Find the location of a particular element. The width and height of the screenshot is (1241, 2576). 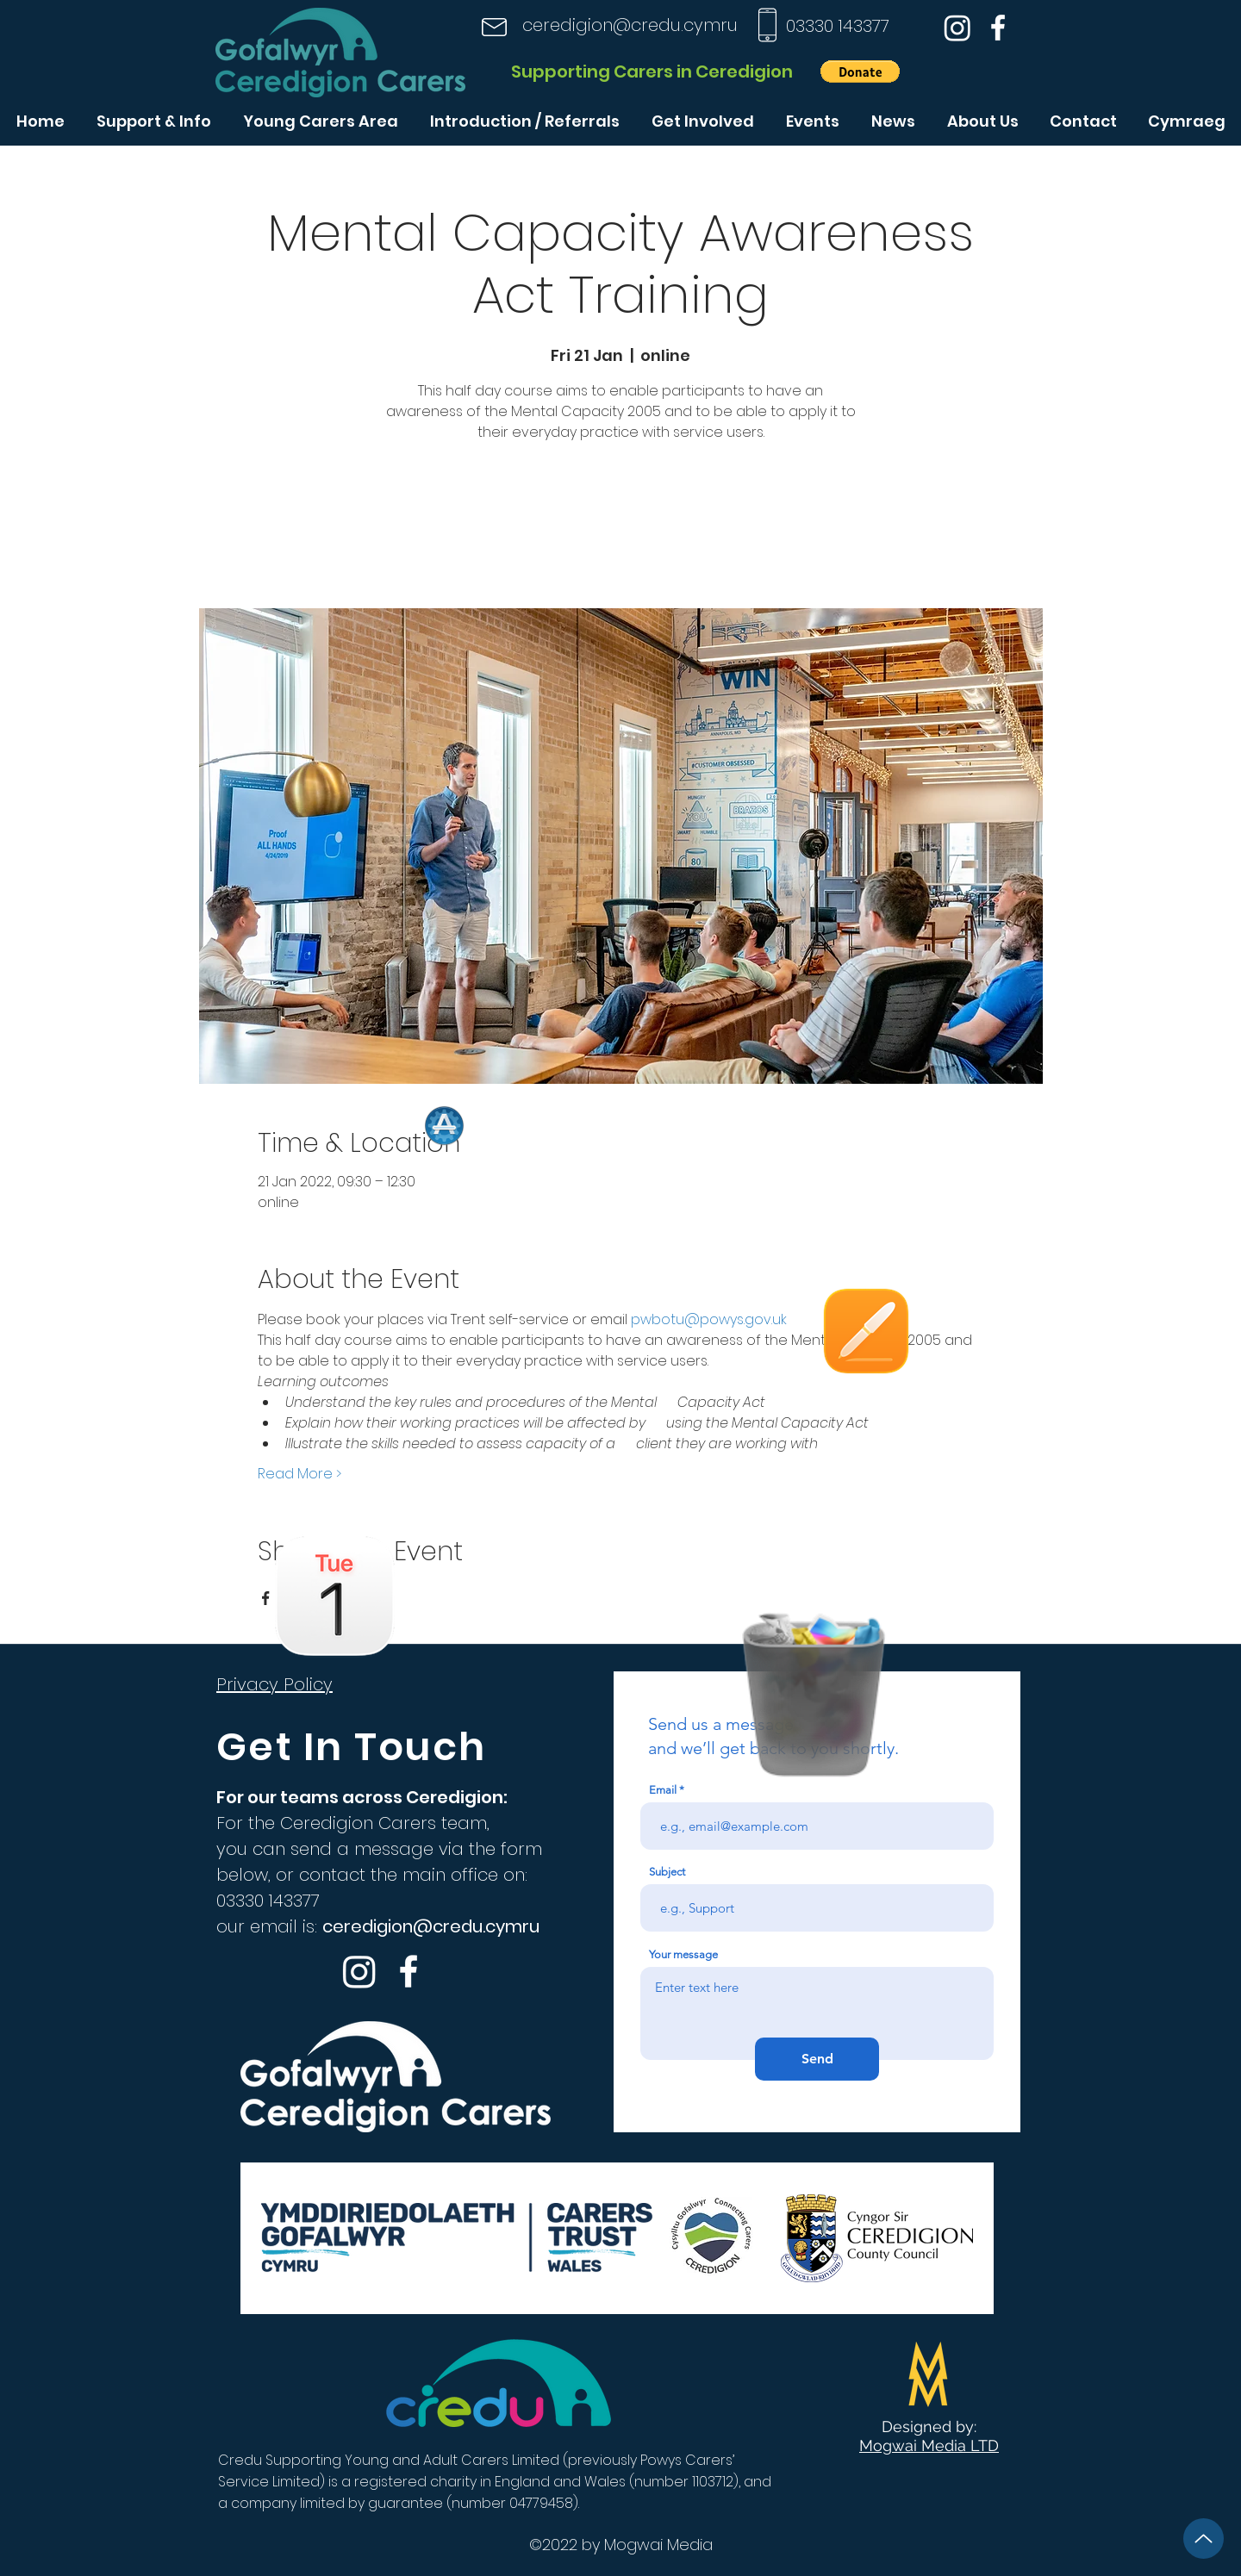

trash bin with items ready to be emptied is located at coordinates (814, 1696).